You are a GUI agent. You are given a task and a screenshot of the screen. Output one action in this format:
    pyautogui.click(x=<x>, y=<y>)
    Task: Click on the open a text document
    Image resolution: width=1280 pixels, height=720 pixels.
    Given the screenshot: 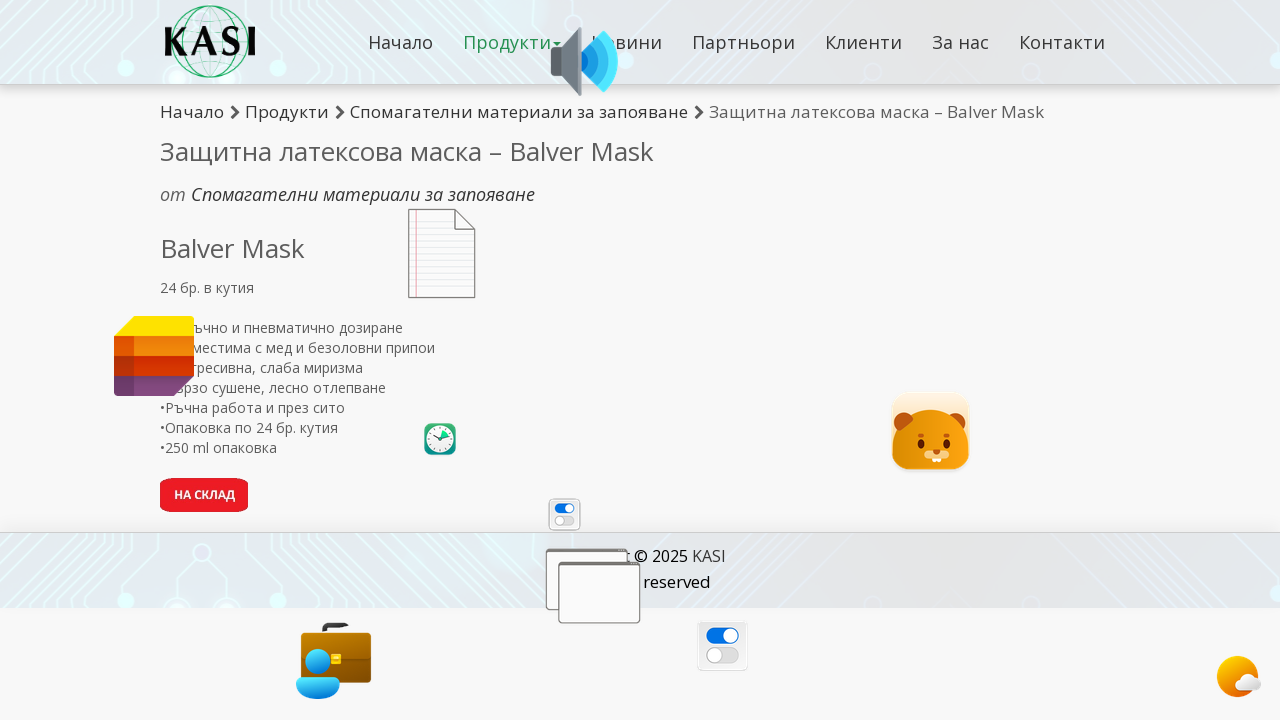 What is the action you would take?
    pyautogui.click(x=441, y=253)
    